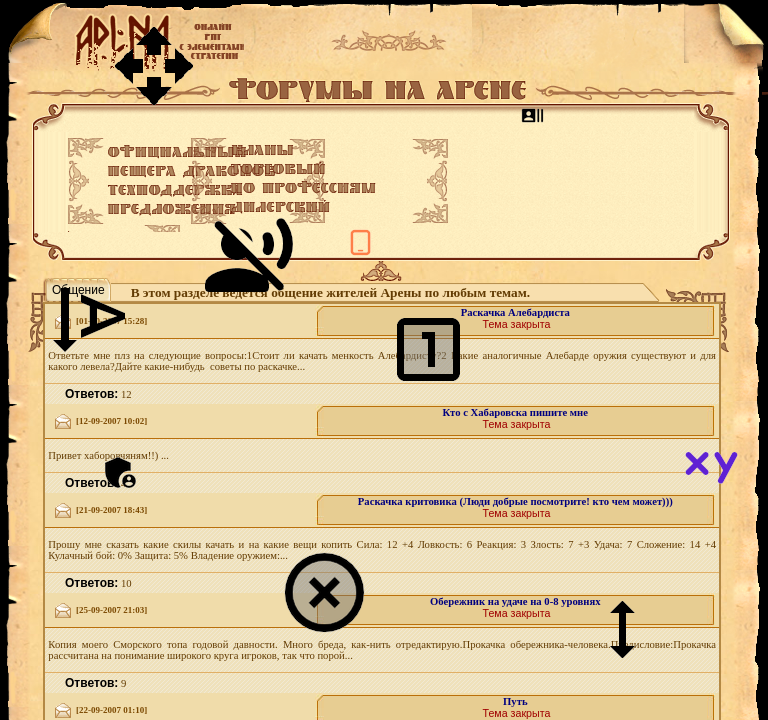 The width and height of the screenshot is (768, 720). I want to click on adjust height or vertical size, so click(622, 629).